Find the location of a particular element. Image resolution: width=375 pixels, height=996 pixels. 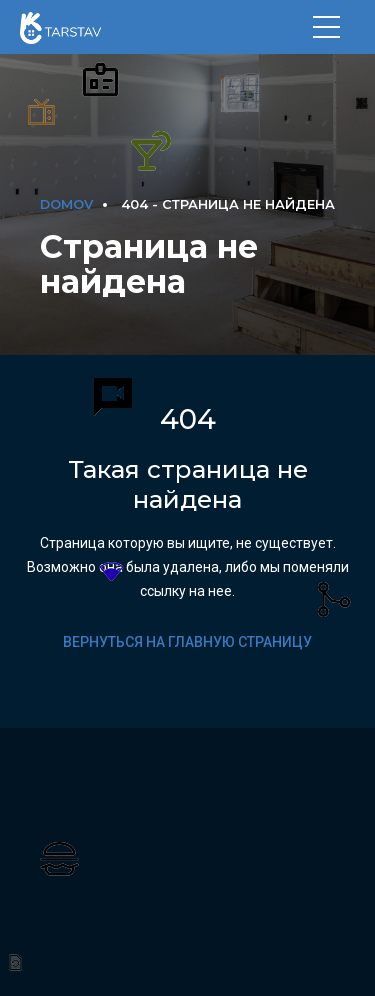

indicates moderate wifi signal strength is located at coordinates (111, 571).